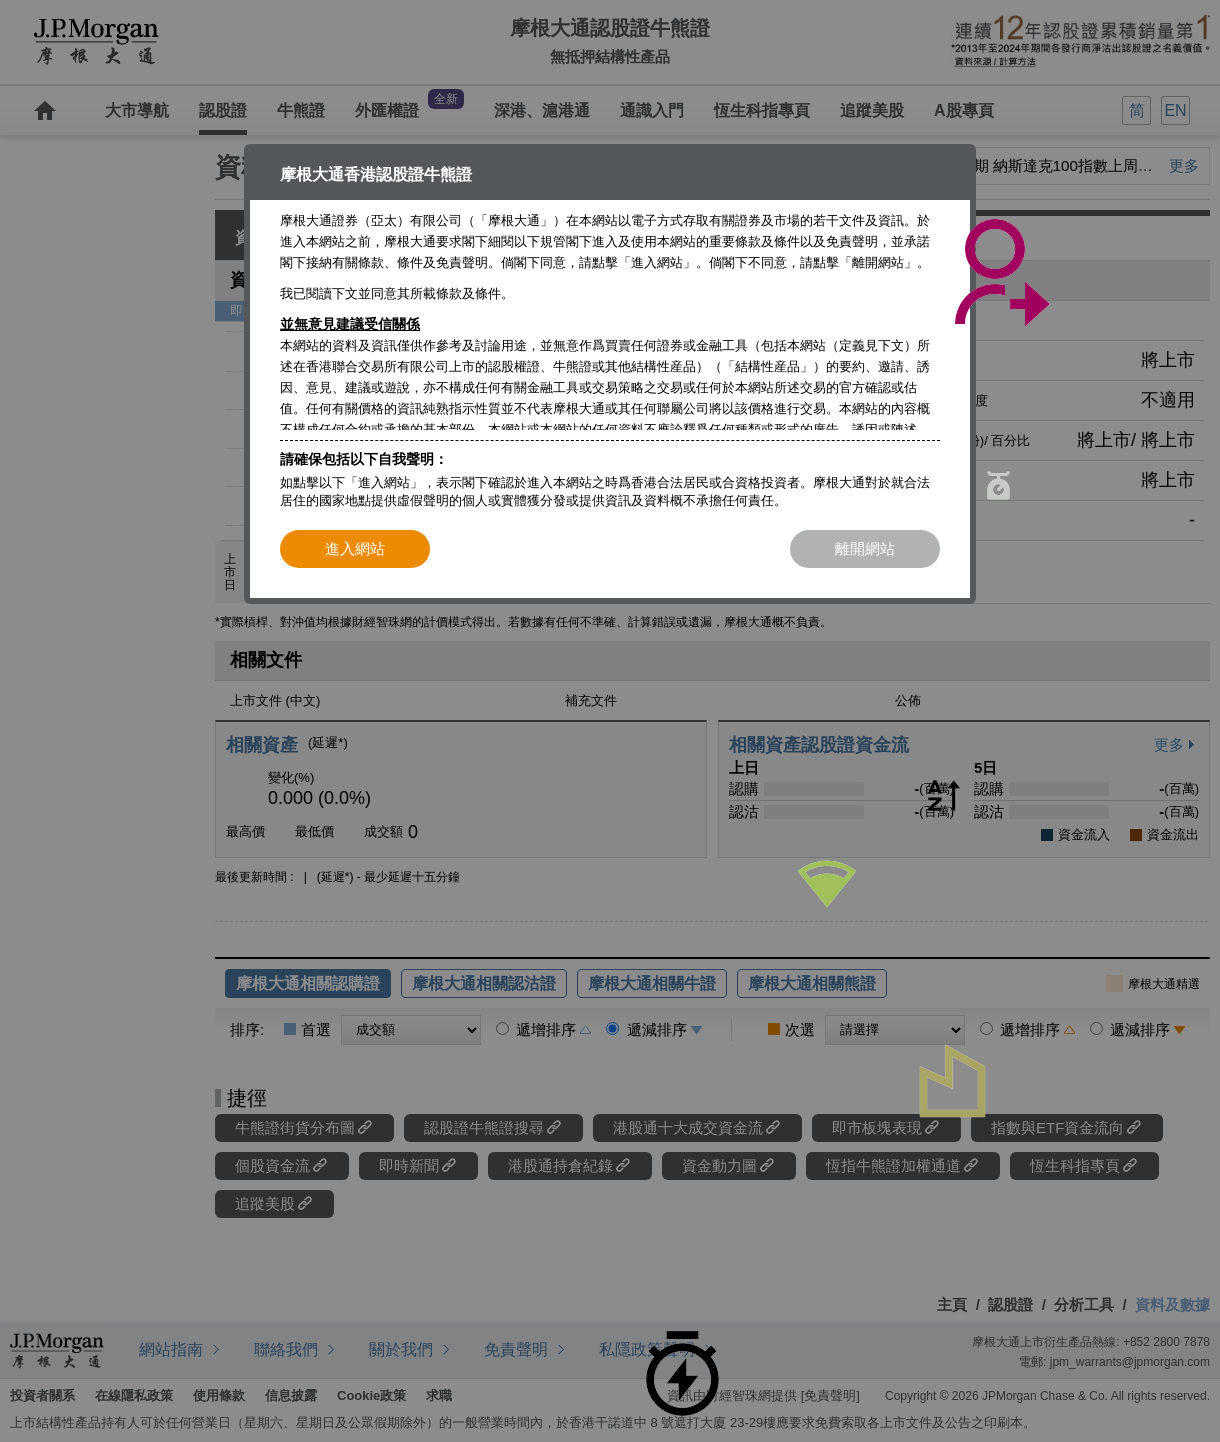 The image size is (1220, 1442). What do you see at coordinates (998, 485) in the screenshot?
I see `view weight or measurement settings` at bounding box center [998, 485].